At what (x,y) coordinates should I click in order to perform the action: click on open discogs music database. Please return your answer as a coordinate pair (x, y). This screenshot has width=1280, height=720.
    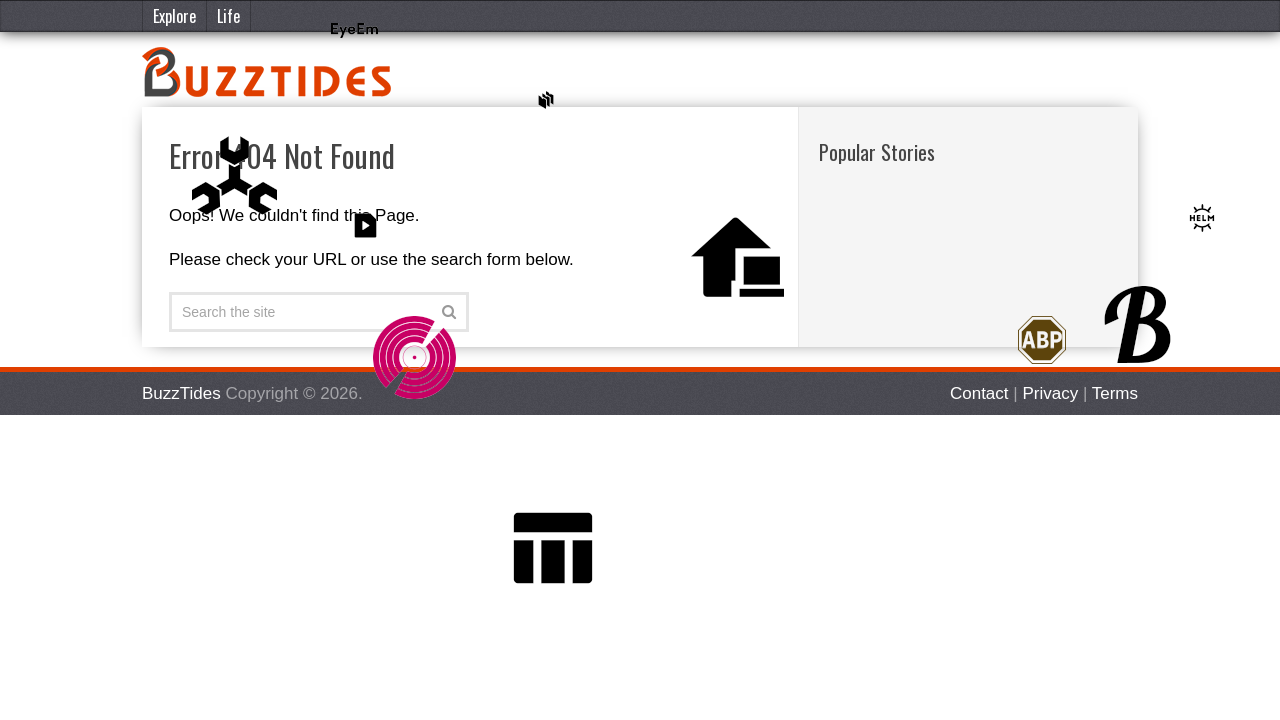
    Looking at the image, I should click on (414, 357).